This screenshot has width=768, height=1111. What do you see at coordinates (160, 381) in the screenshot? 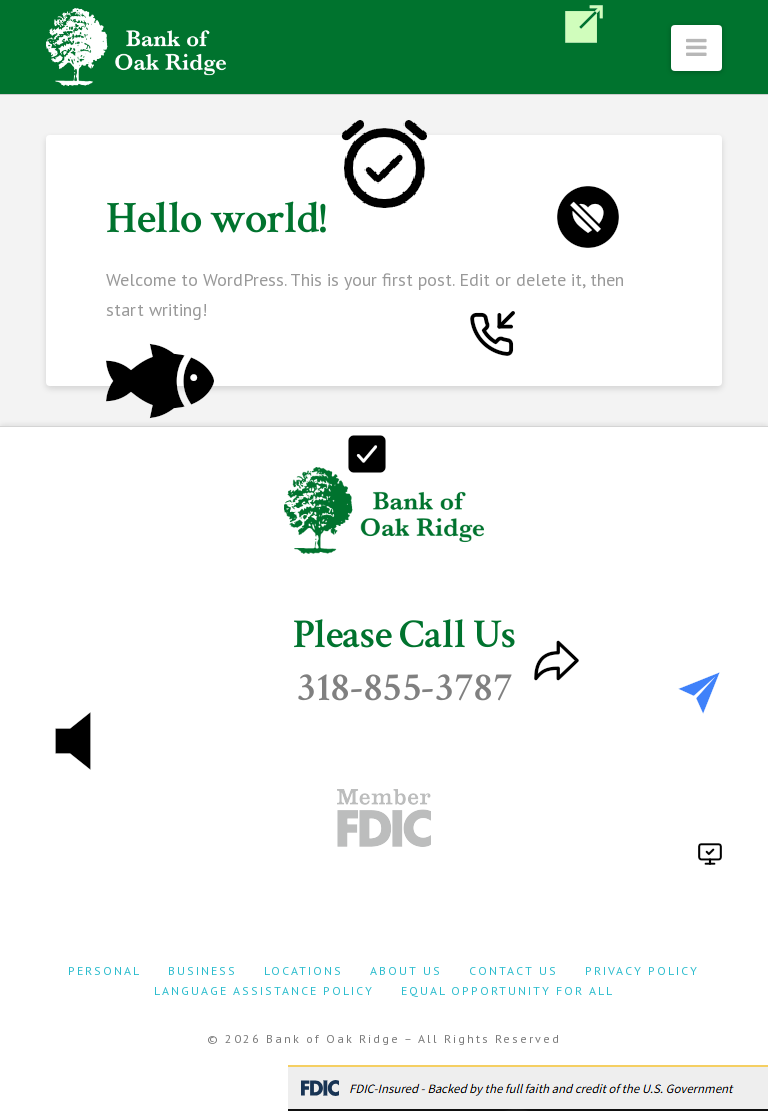
I see `access fishing or aquarium features` at bounding box center [160, 381].